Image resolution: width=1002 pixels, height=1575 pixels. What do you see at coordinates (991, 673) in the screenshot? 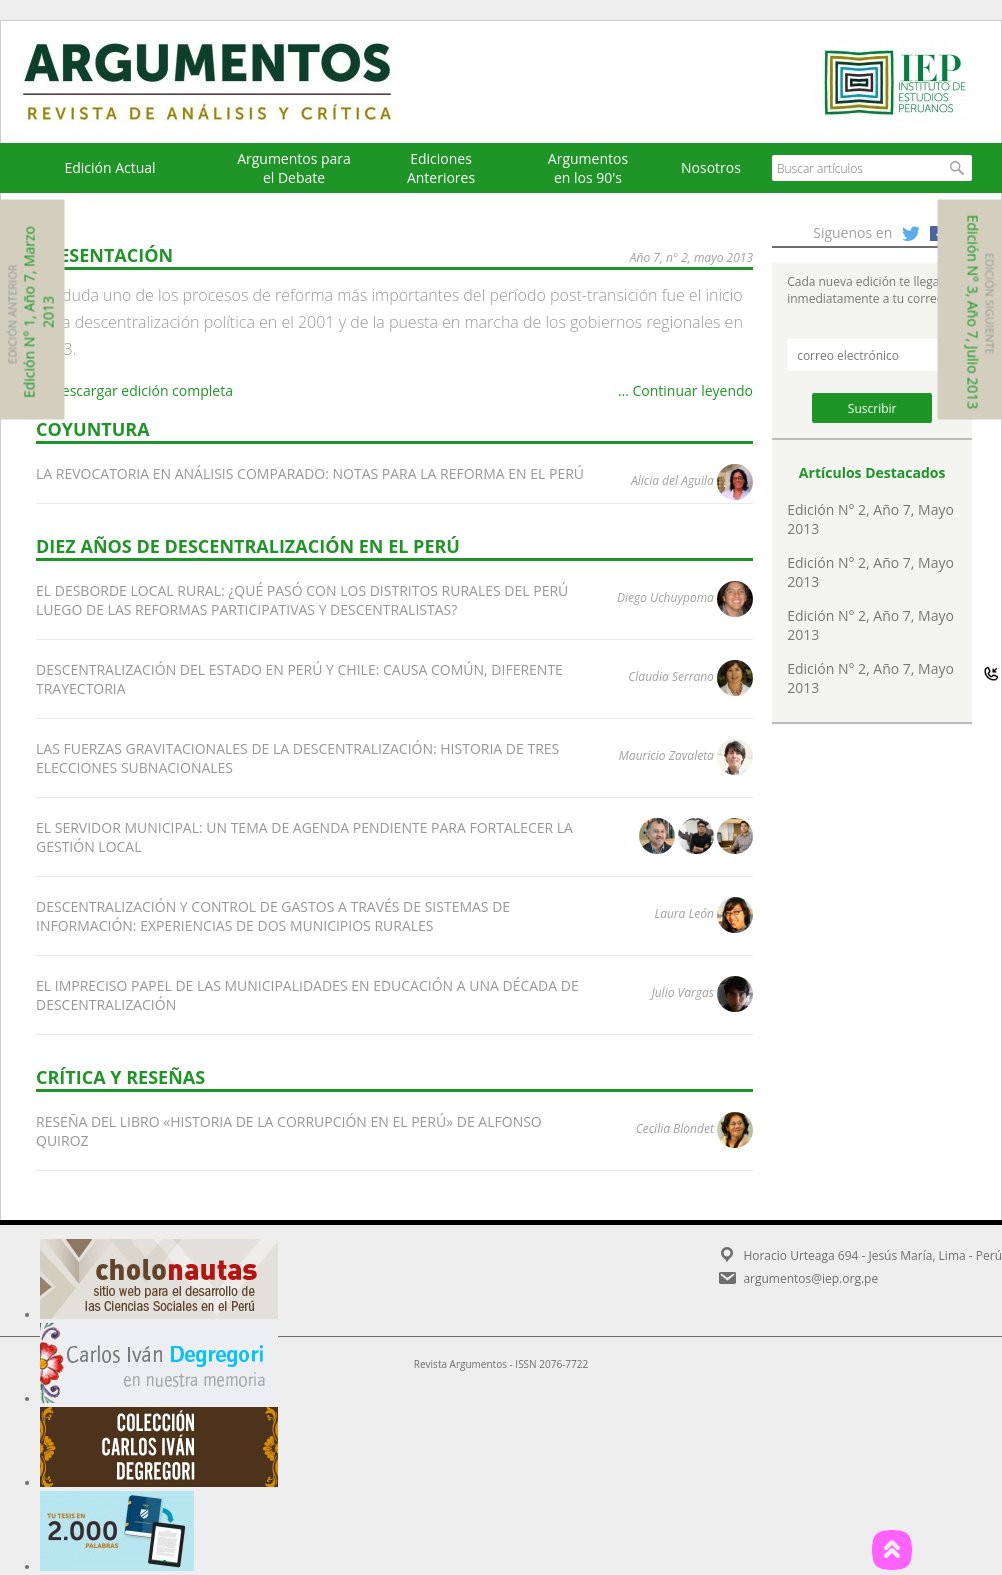
I see `incoming call notification` at bounding box center [991, 673].